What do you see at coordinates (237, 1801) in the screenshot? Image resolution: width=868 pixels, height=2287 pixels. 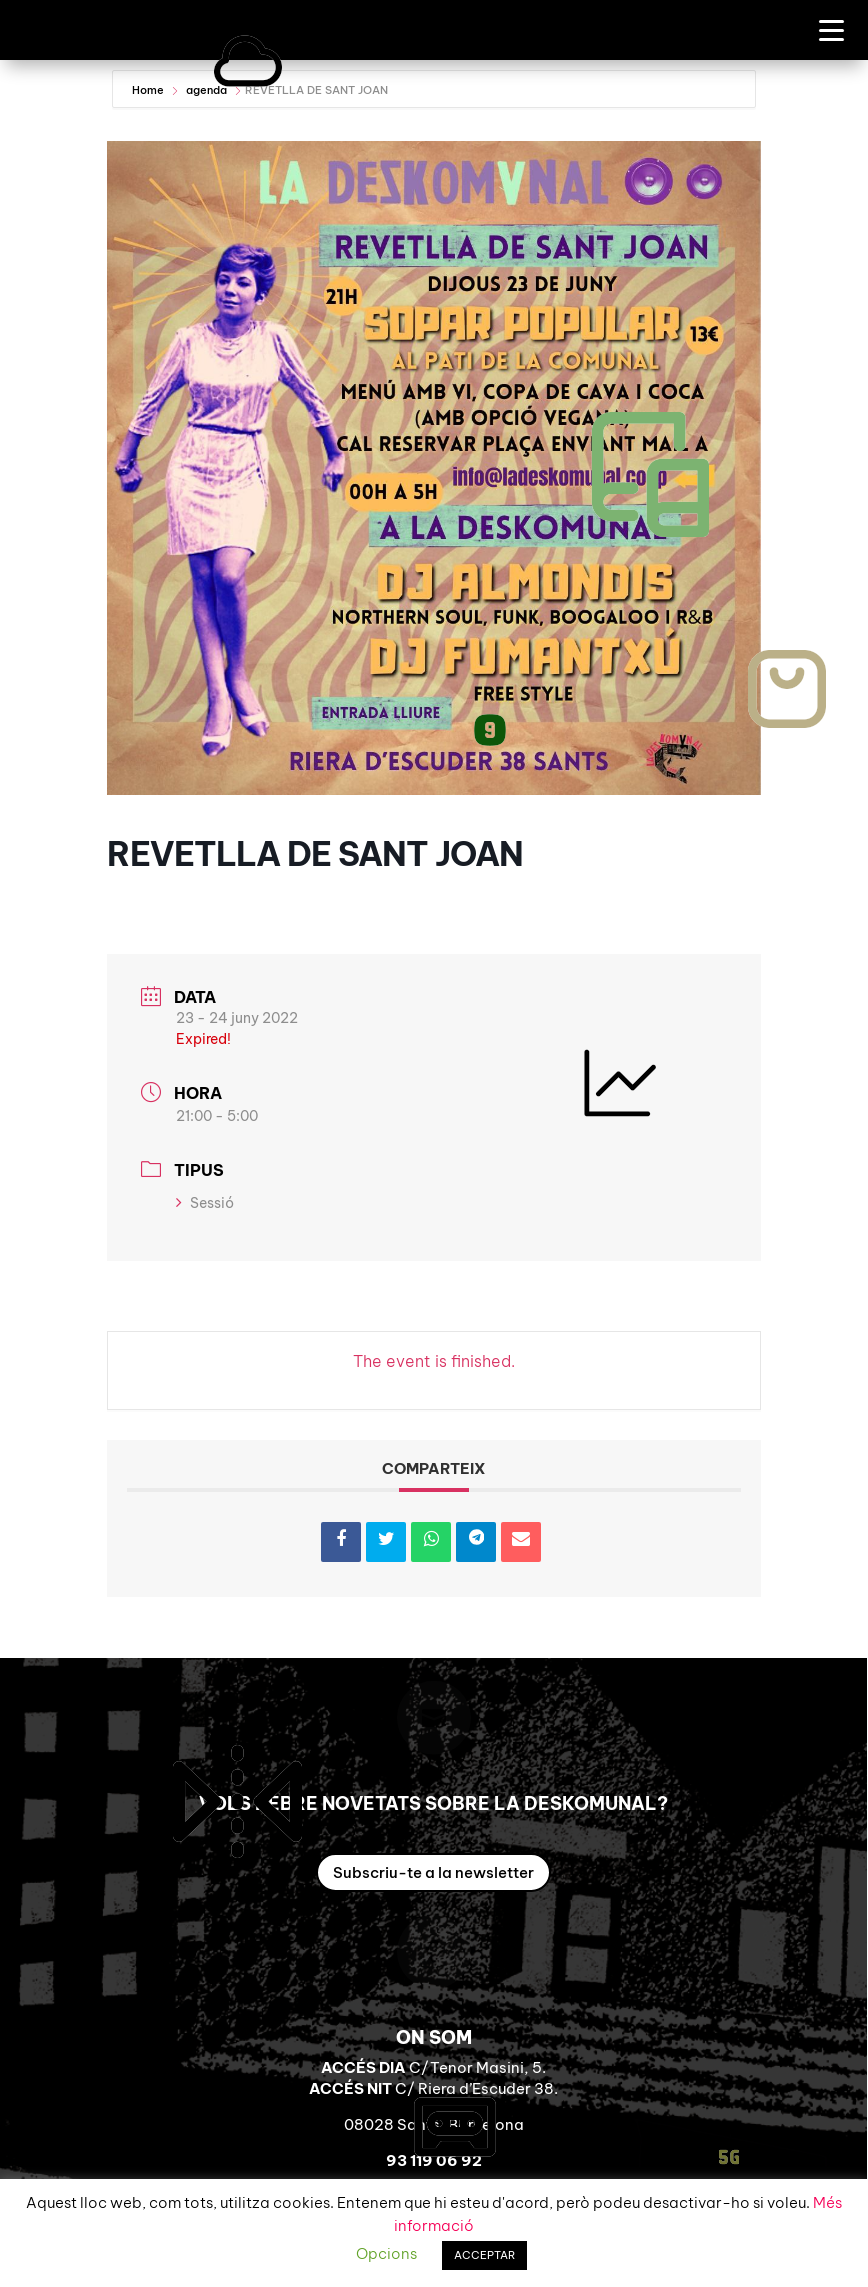 I see `mirror or flip content horizontally` at bounding box center [237, 1801].